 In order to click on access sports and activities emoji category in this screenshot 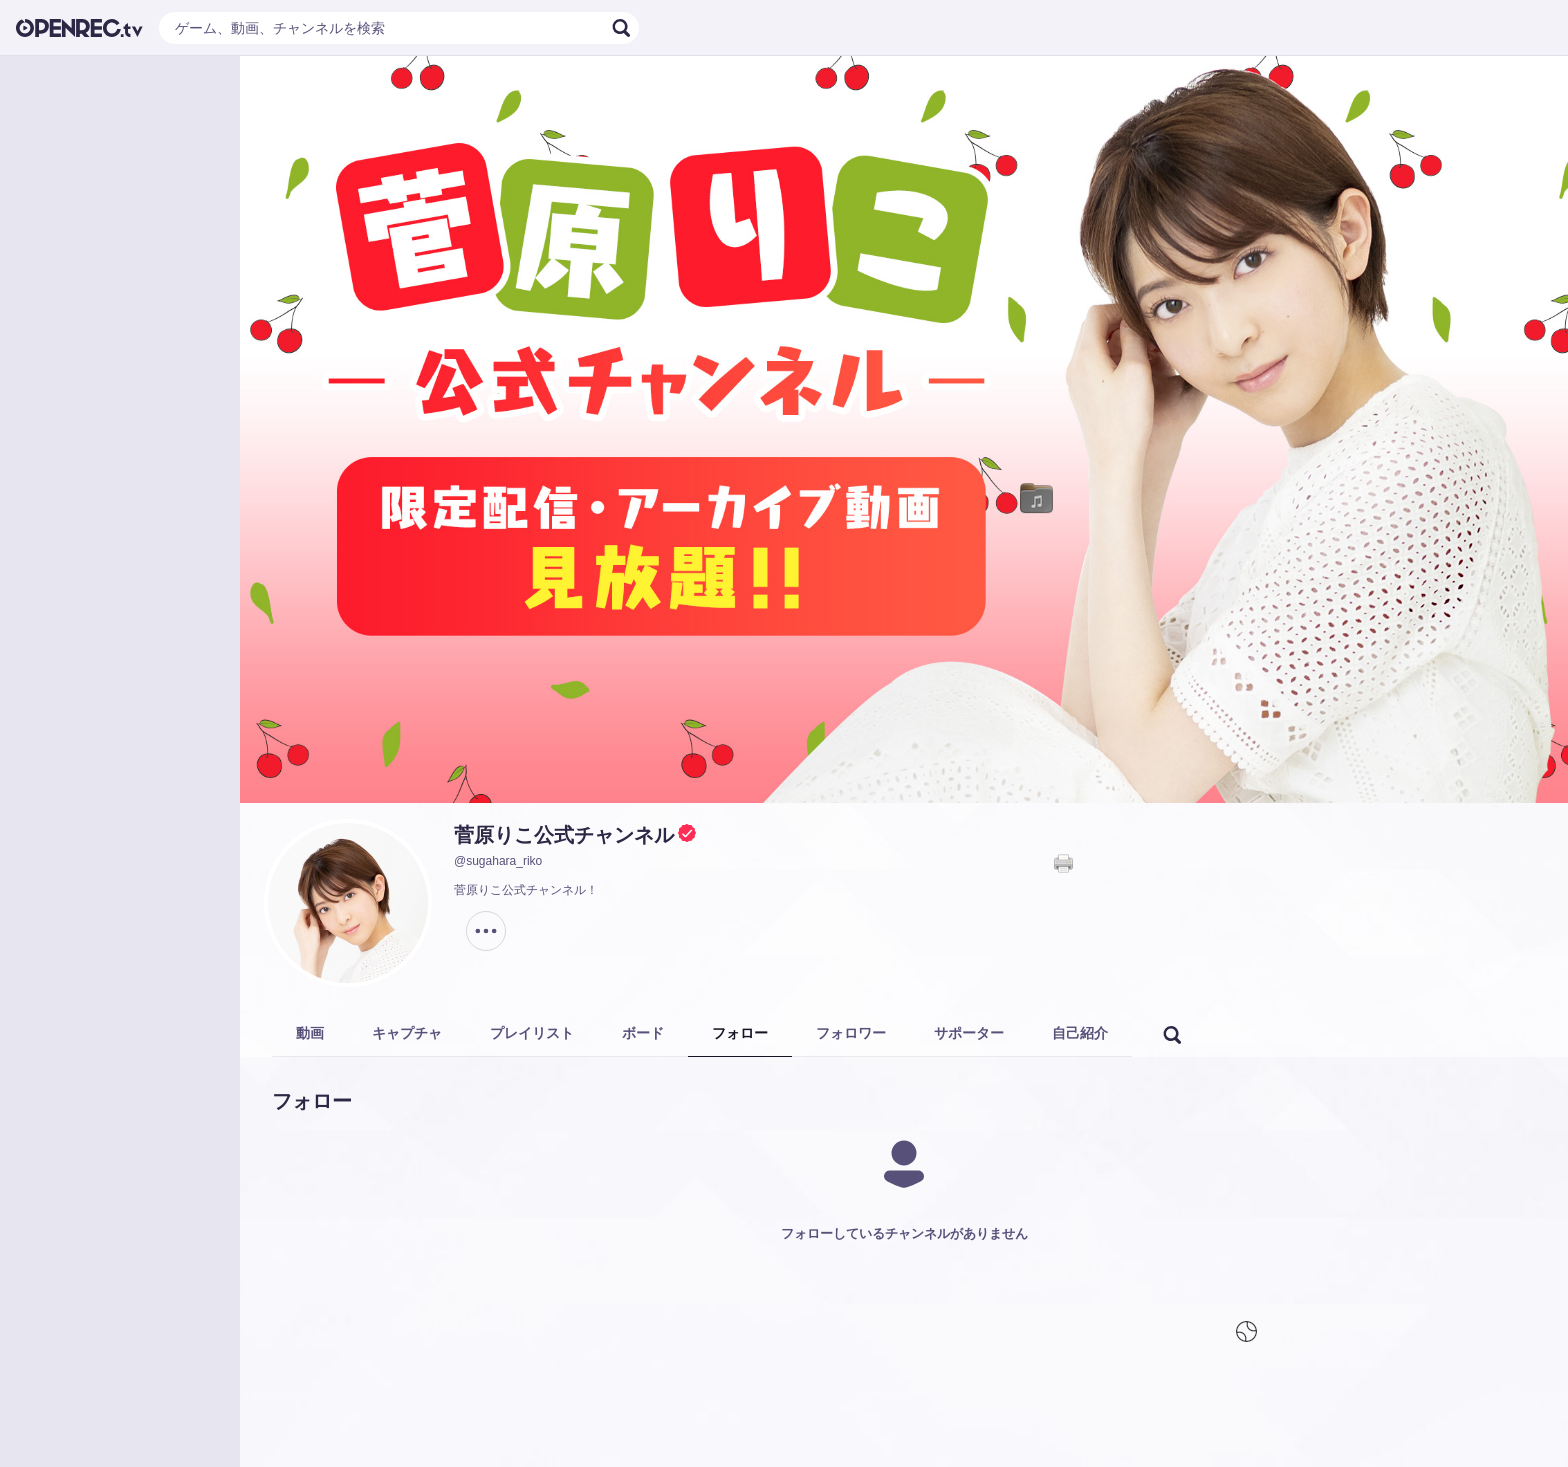, I will do `click(1246, 1331)`.